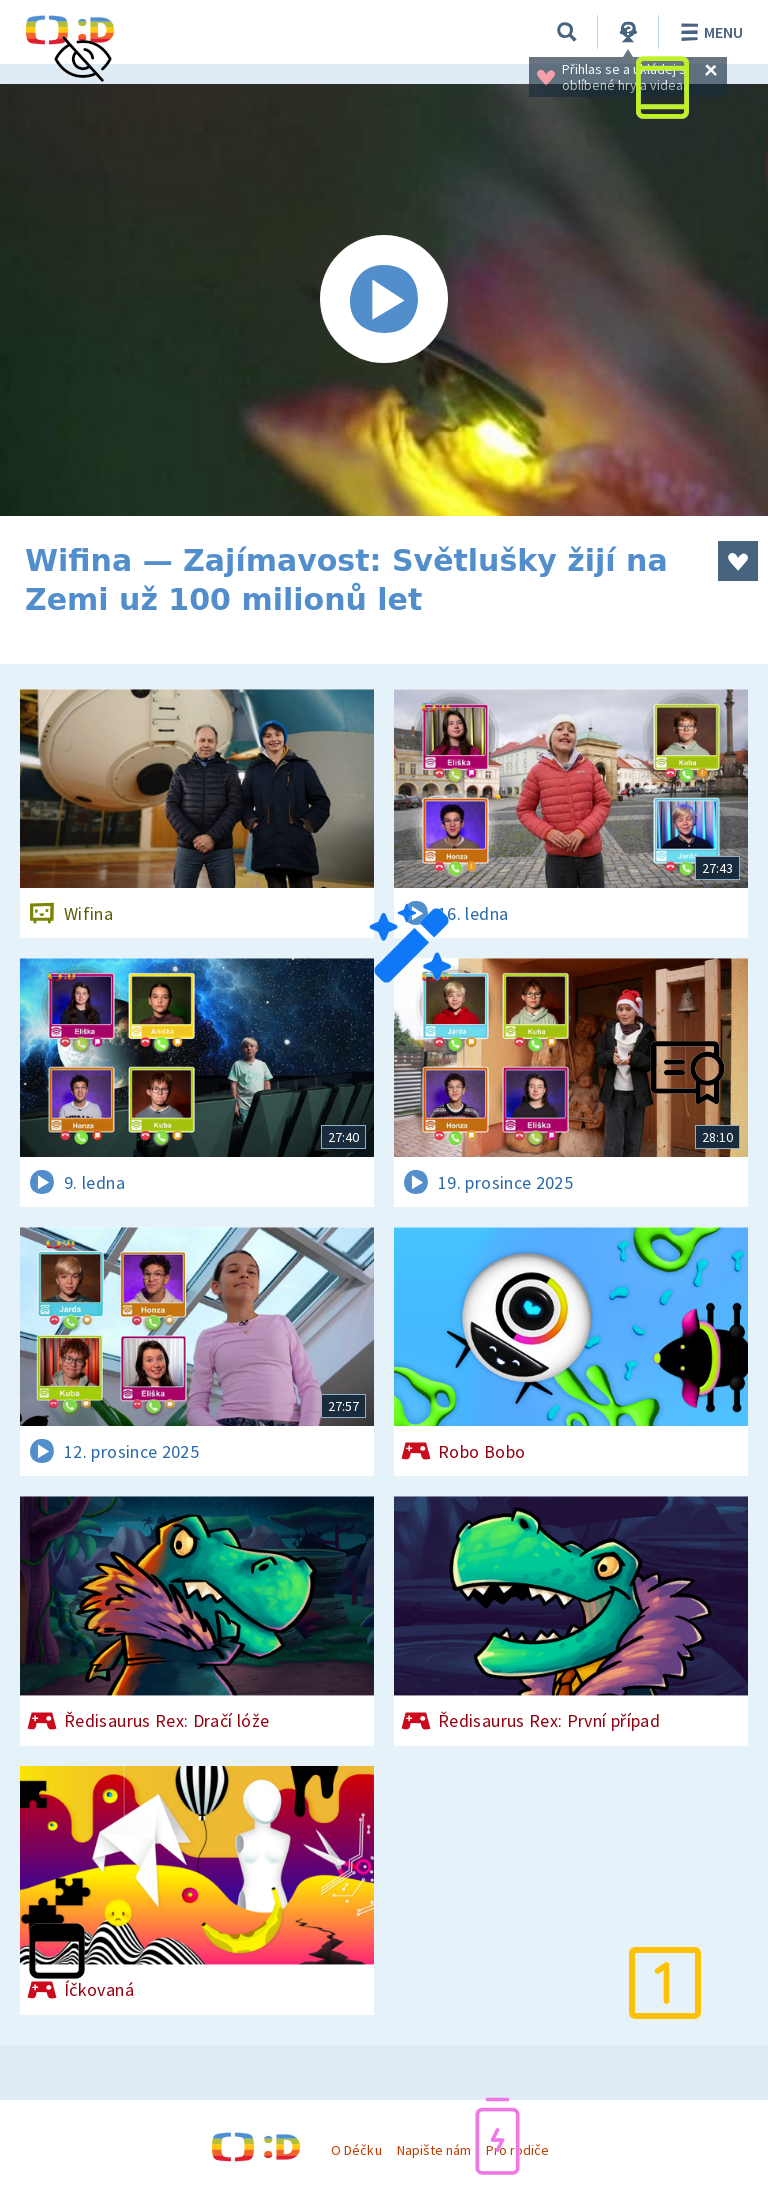  I want to click on hide password or sensitive content, so click(83, 59).